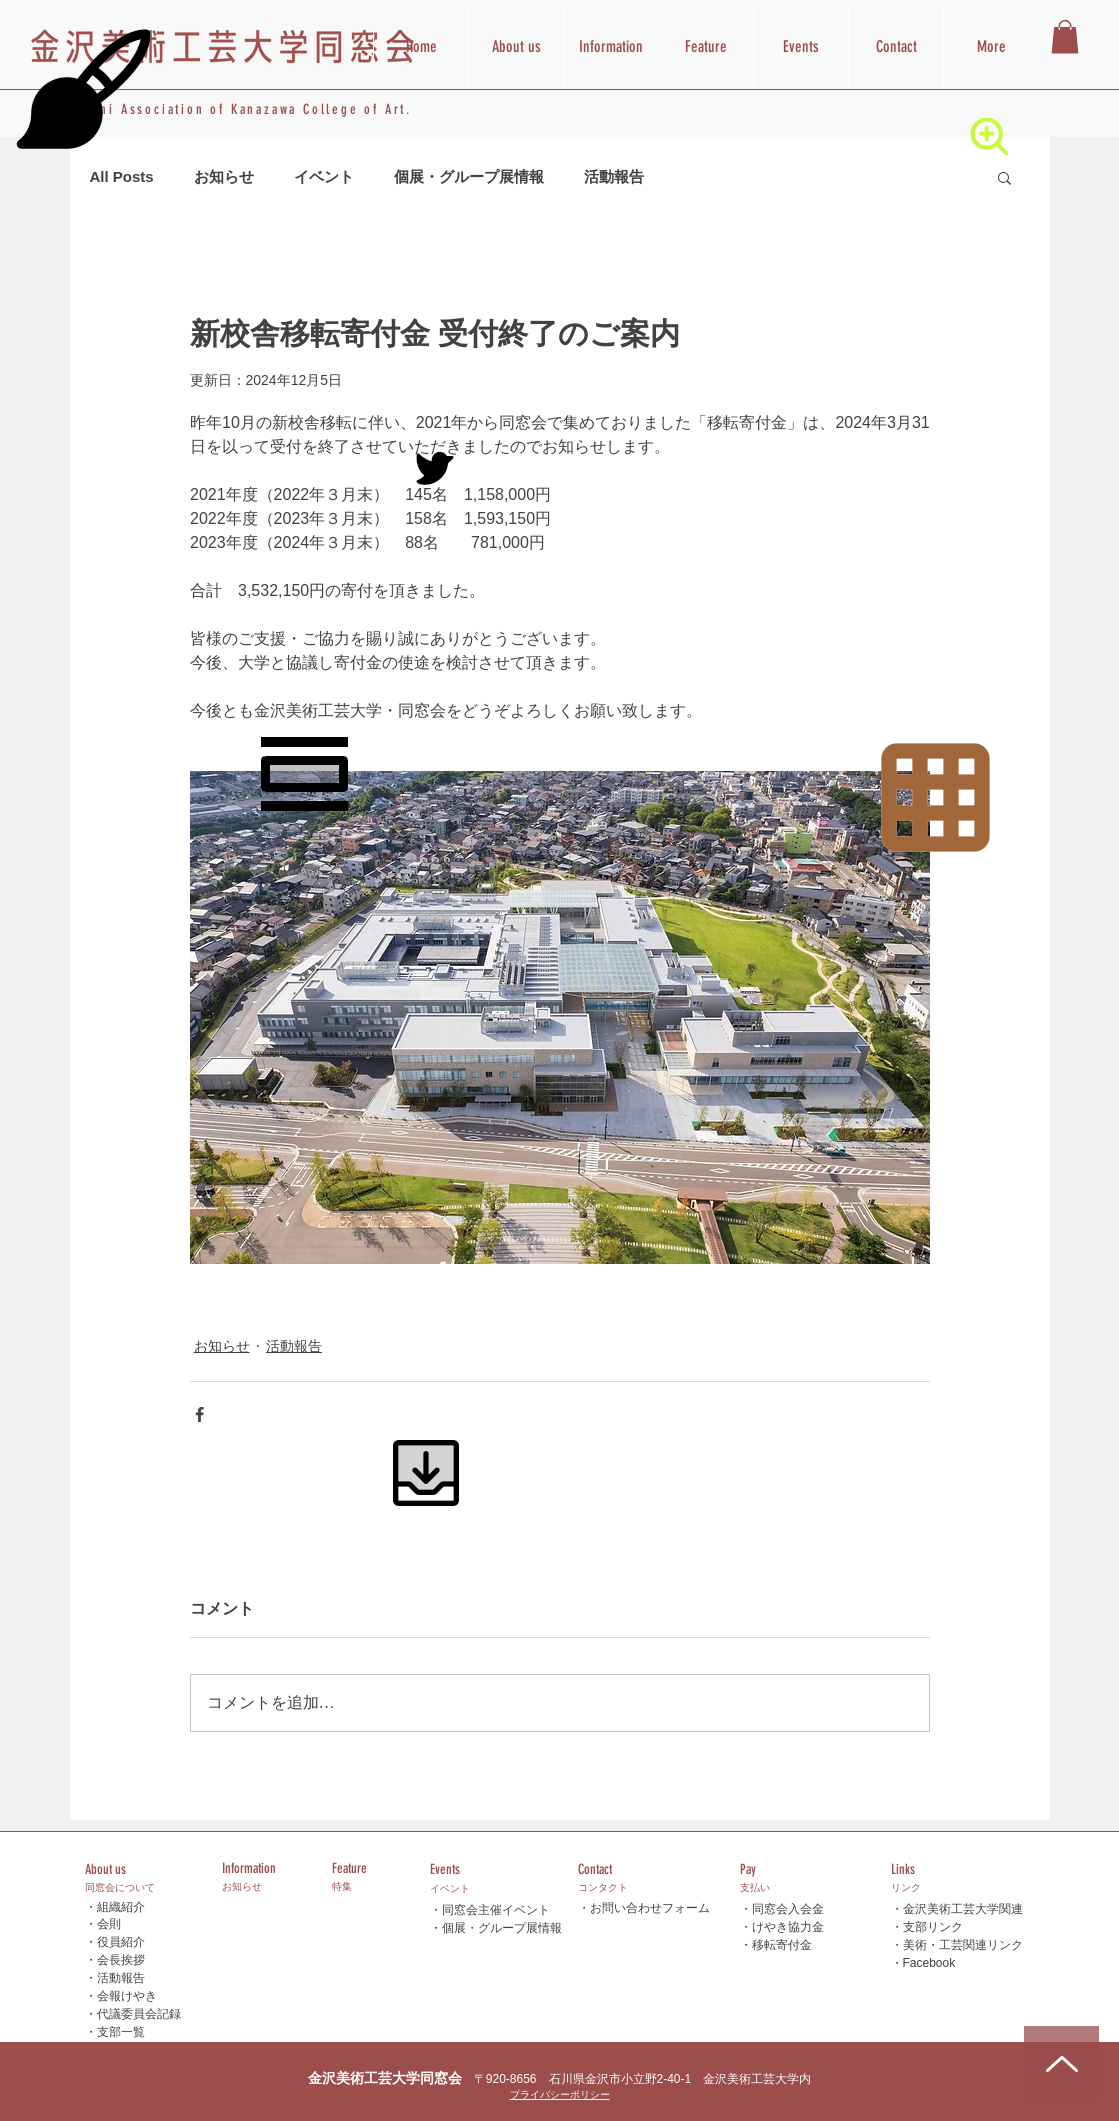 The image size is (1119, 2121). Describe the element at coordinates (433, 467) in the screenshot. I see `share to twitter` at that location.